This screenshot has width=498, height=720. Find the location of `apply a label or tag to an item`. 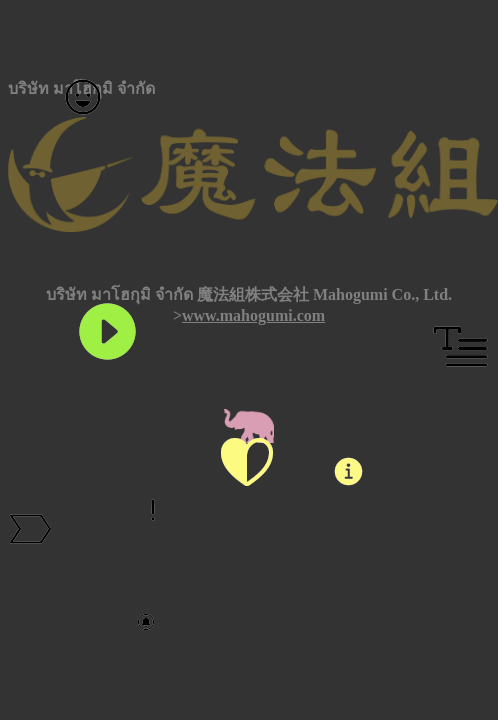

apply a label or tag to an item is located at coordinates (29, 529).